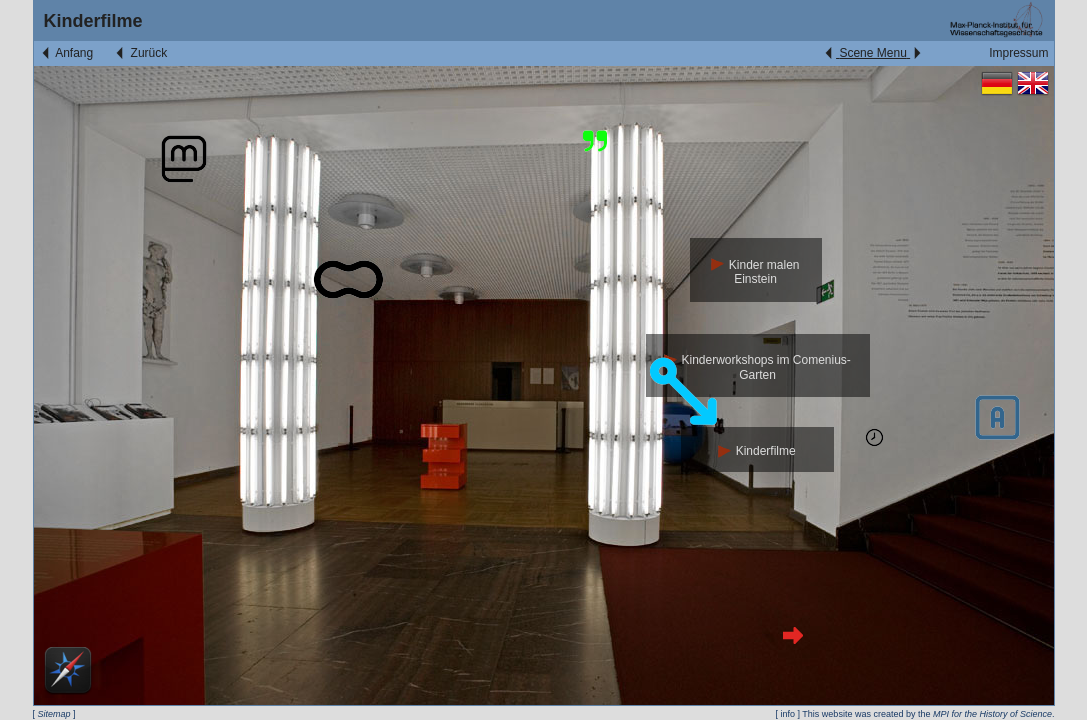  What do you see at coordinates (184, 158) in the screenshot?
I see `open mastodon app` at bounding box center [184, 158].